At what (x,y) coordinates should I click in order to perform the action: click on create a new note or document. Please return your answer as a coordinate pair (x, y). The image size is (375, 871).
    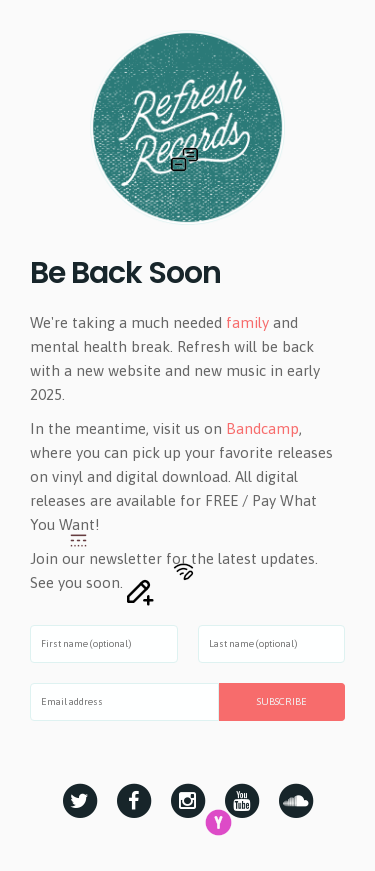
    Looking at the image, I should click on (139, 591).